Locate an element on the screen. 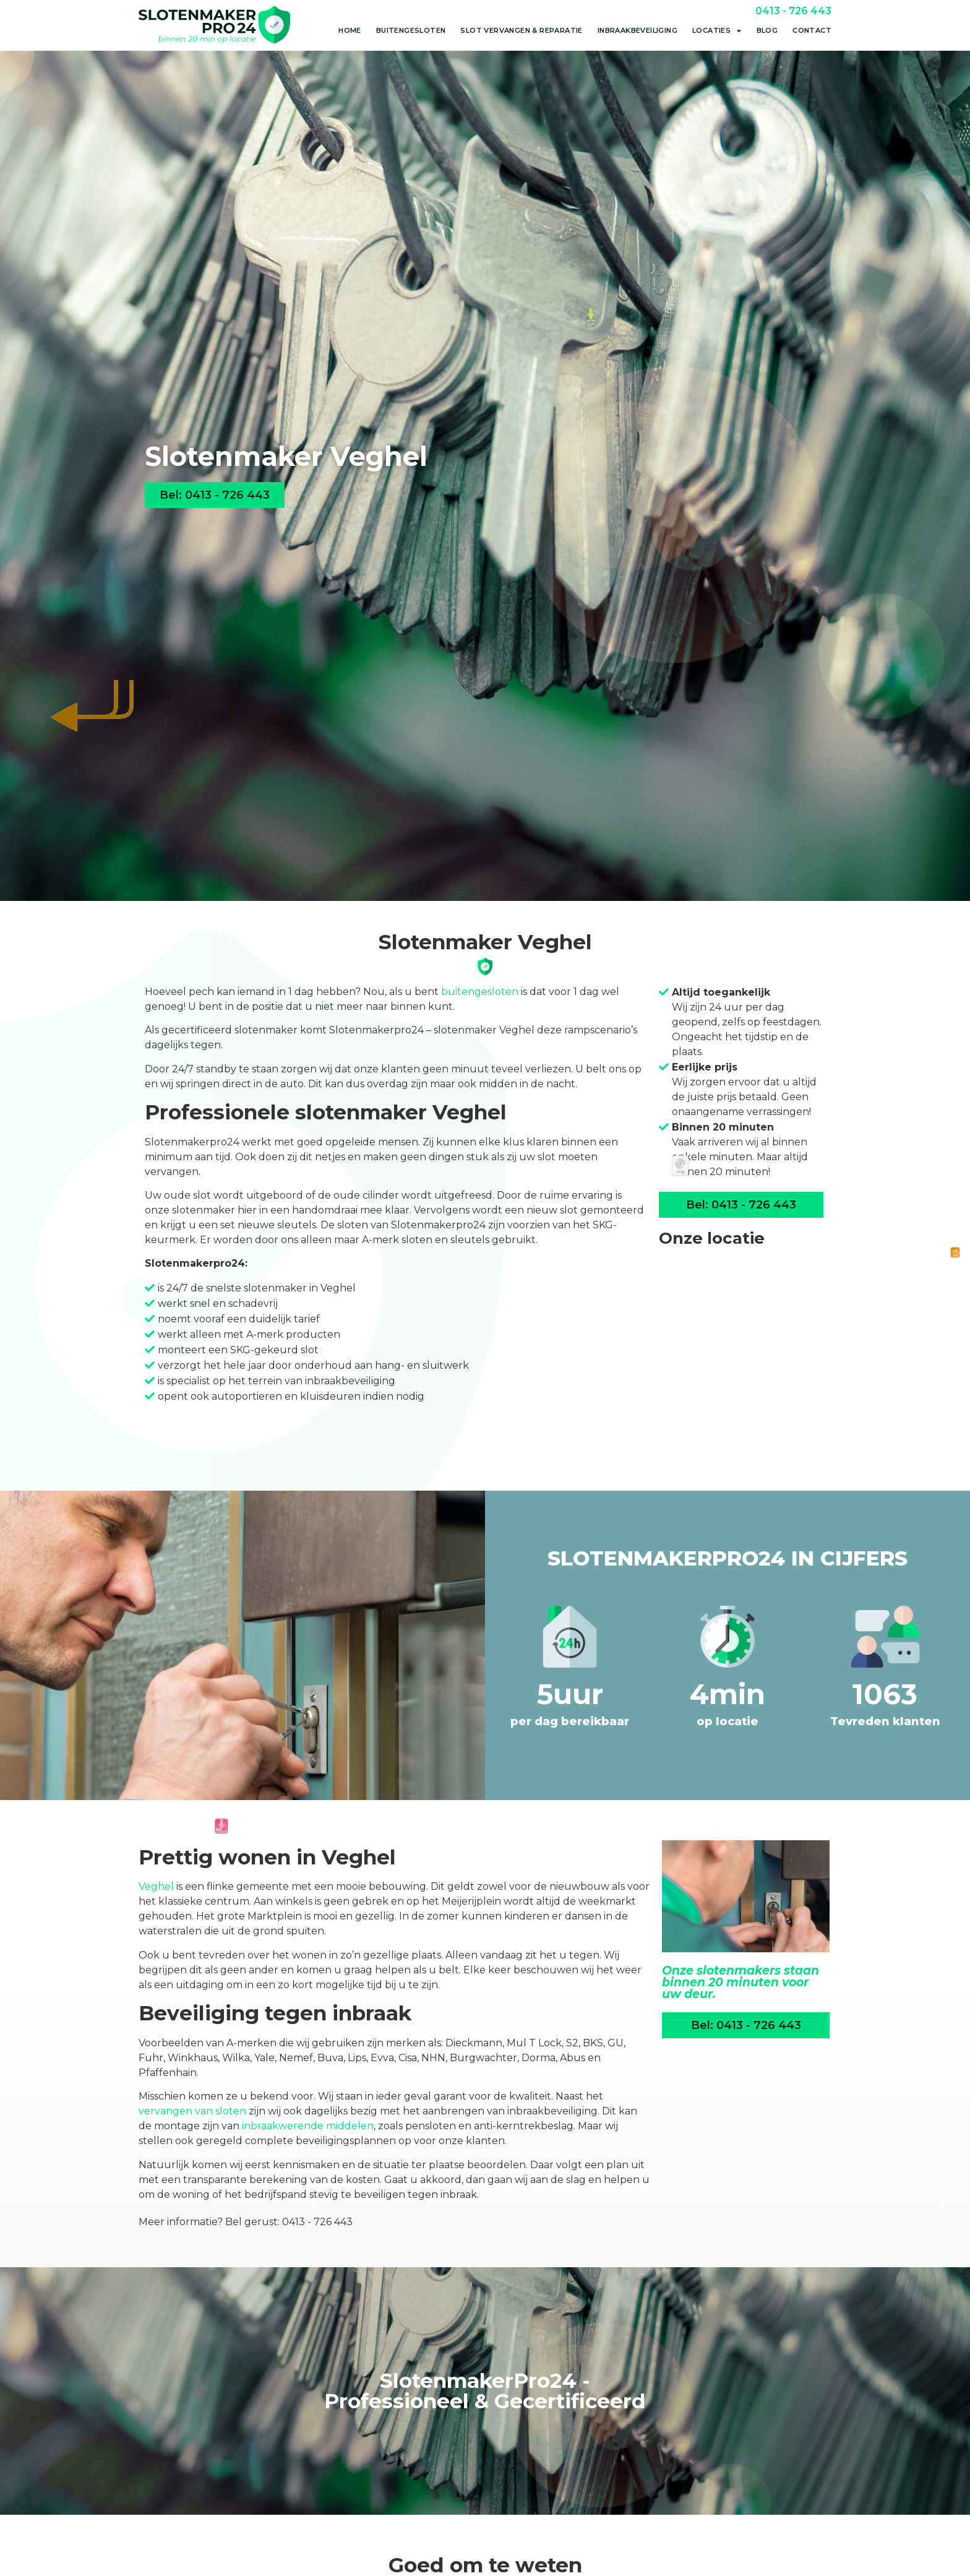  reply to all recipients of an email is located at coordinates (91, 705).